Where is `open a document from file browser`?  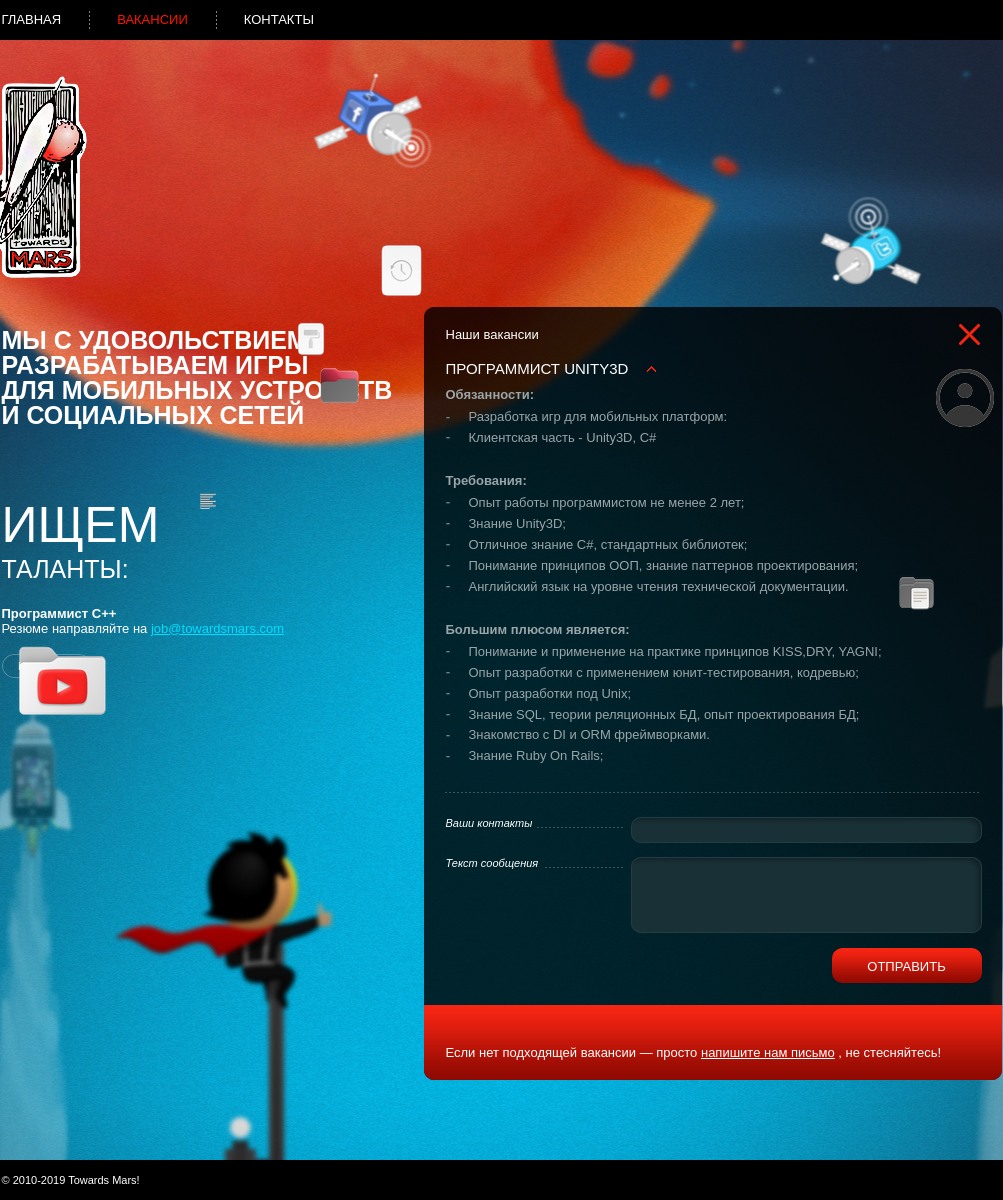 open a document from file browser is located at coordinates (916, 592).